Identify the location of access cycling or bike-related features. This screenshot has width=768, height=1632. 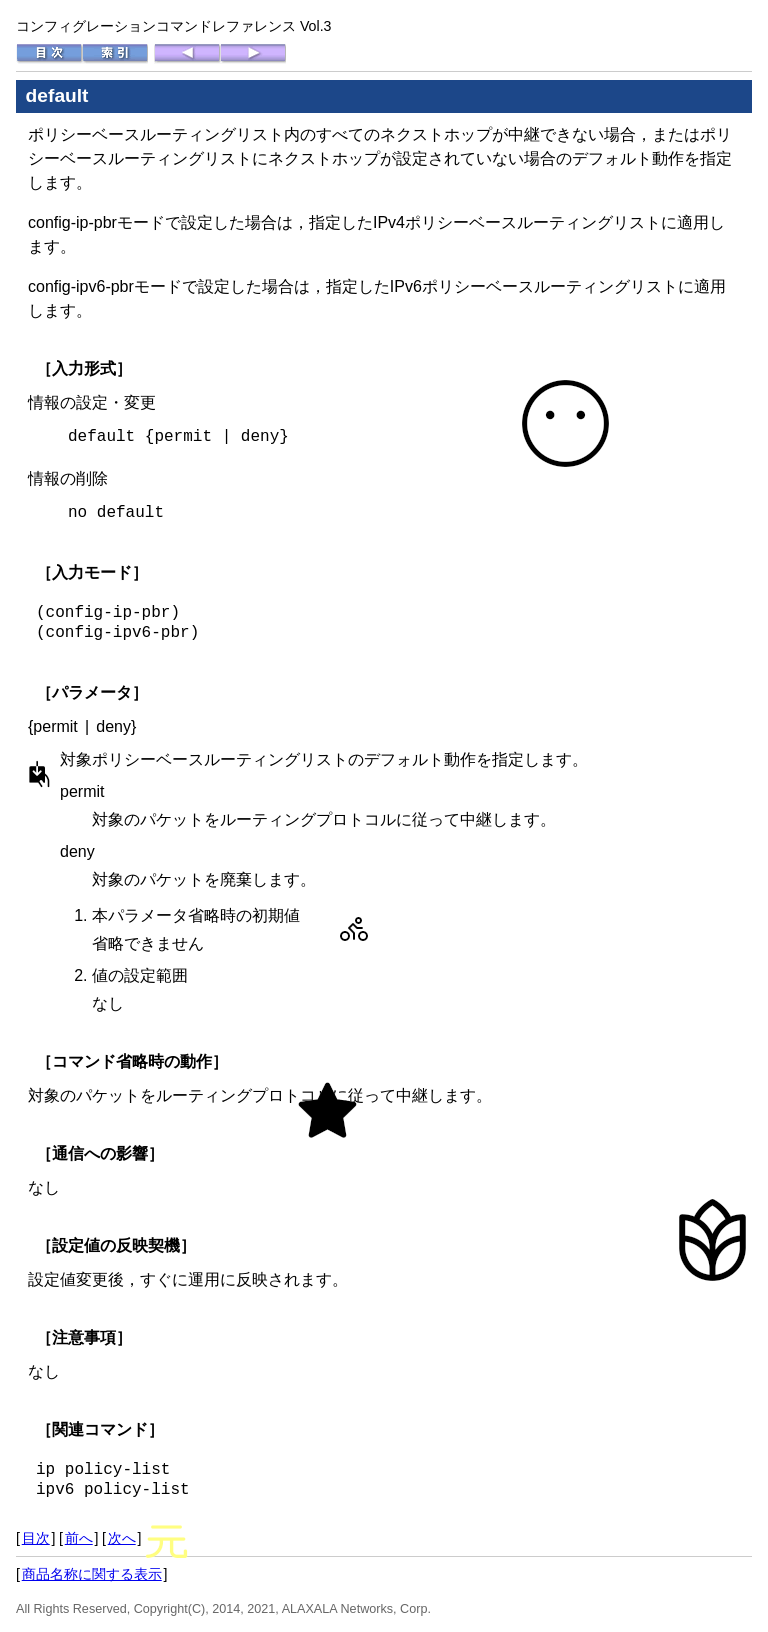
(354, 930).